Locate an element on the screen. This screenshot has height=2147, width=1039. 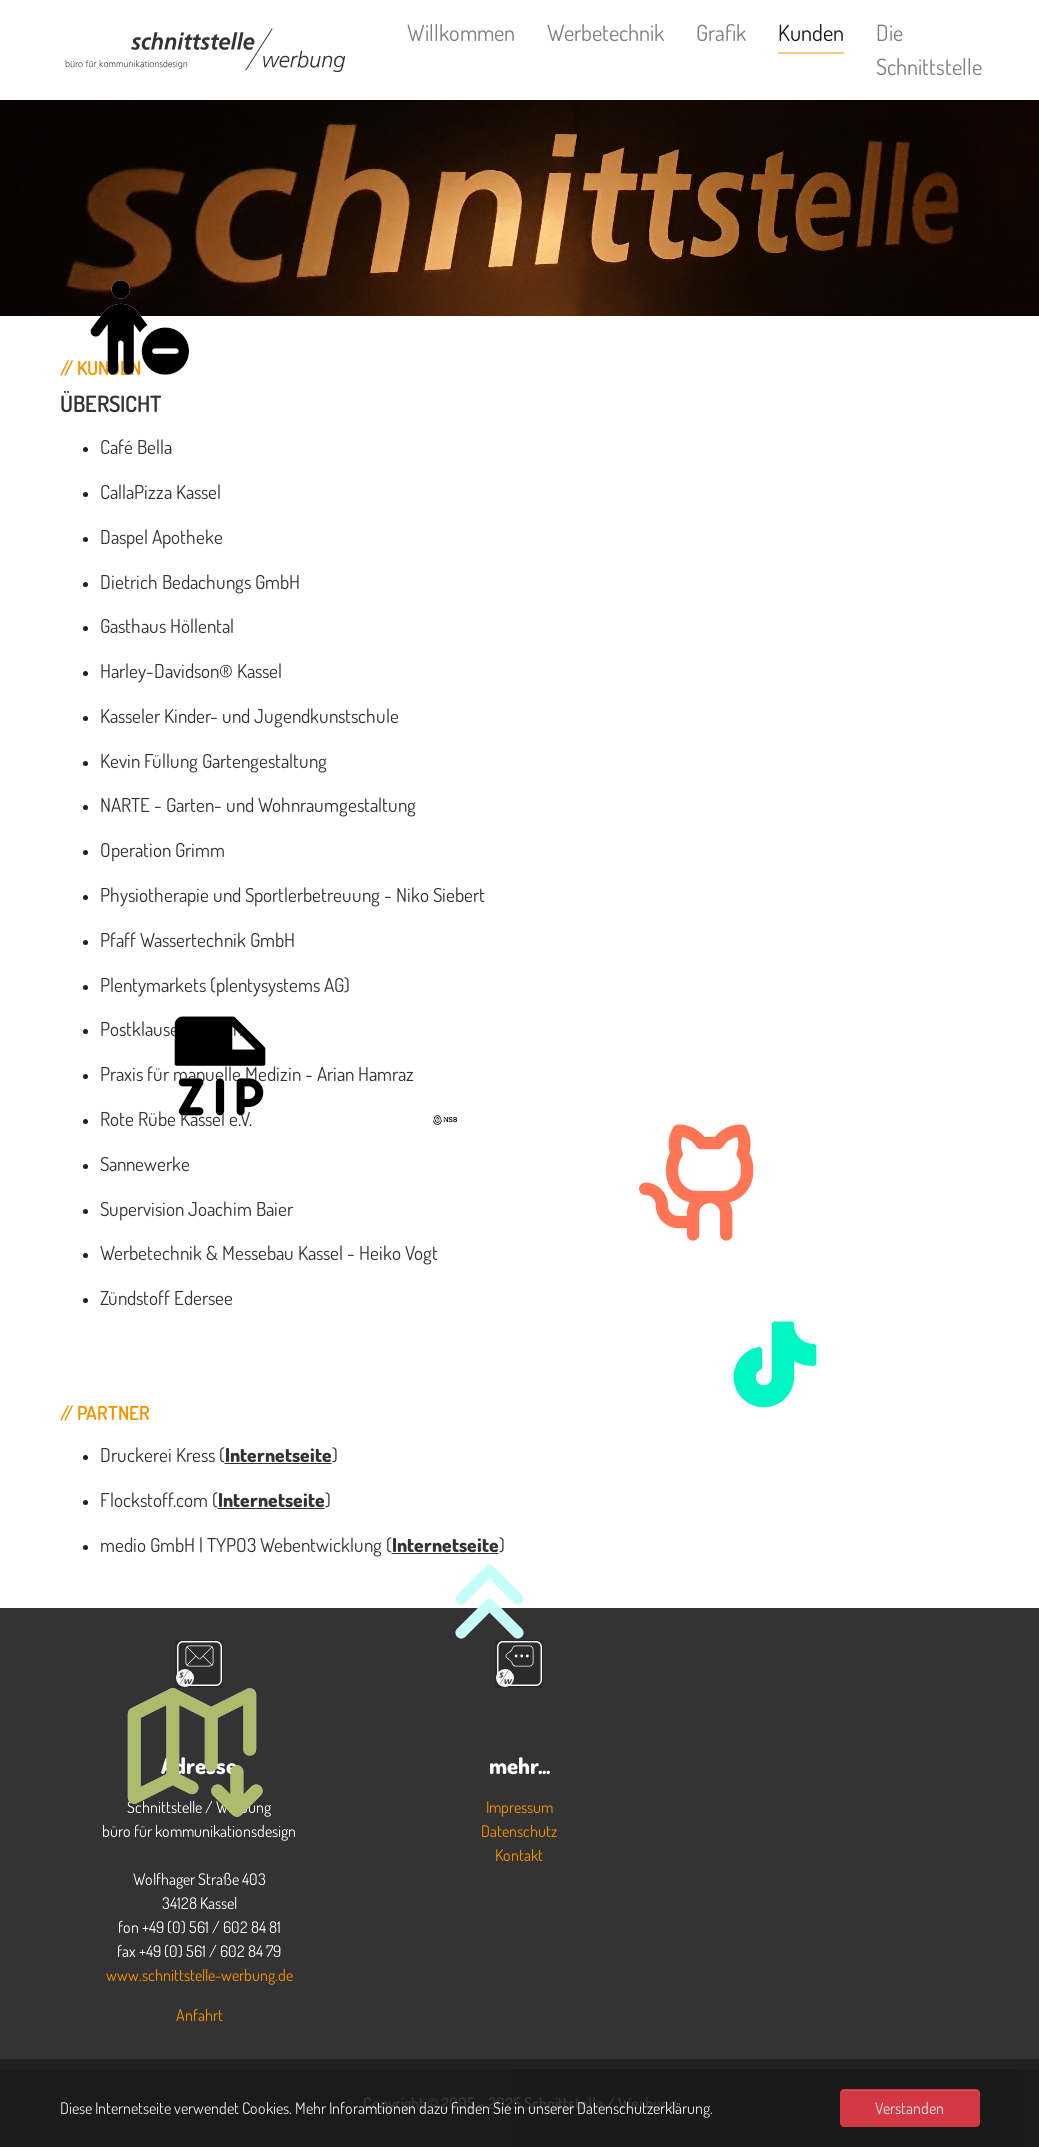
NS8 brand logo is located at coordinates (445, 1120).